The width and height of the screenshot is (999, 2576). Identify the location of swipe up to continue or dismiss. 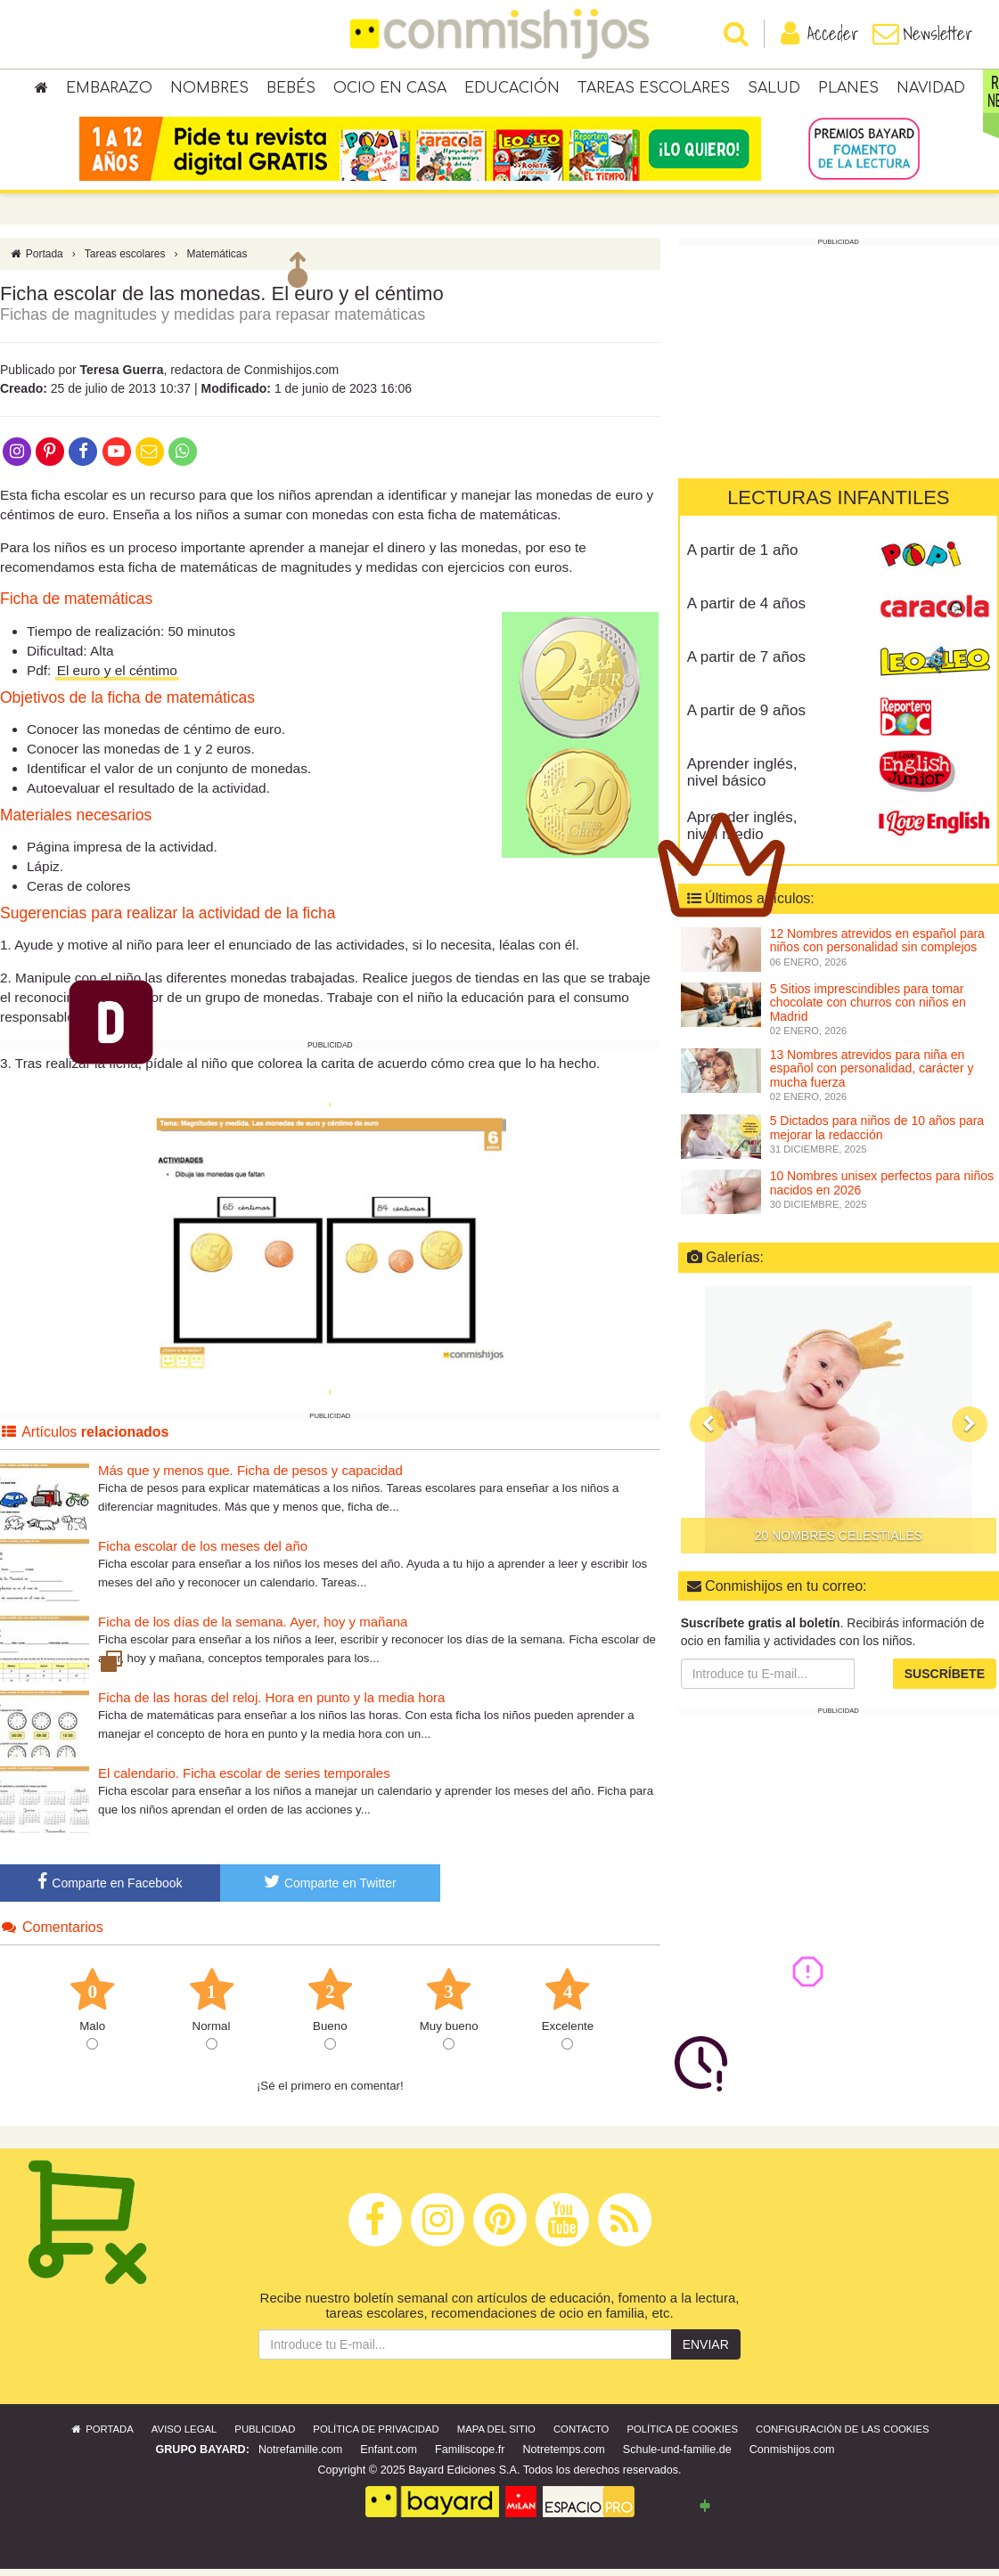
(298, 270).